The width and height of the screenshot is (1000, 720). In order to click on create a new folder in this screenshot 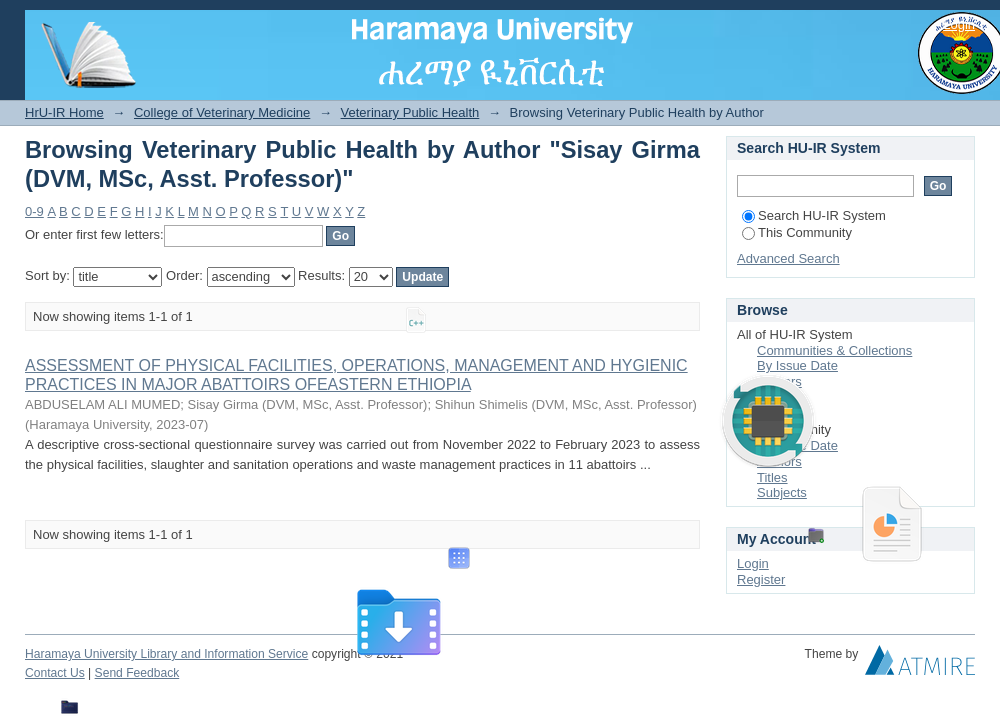, I will do `click(816, 535)`.